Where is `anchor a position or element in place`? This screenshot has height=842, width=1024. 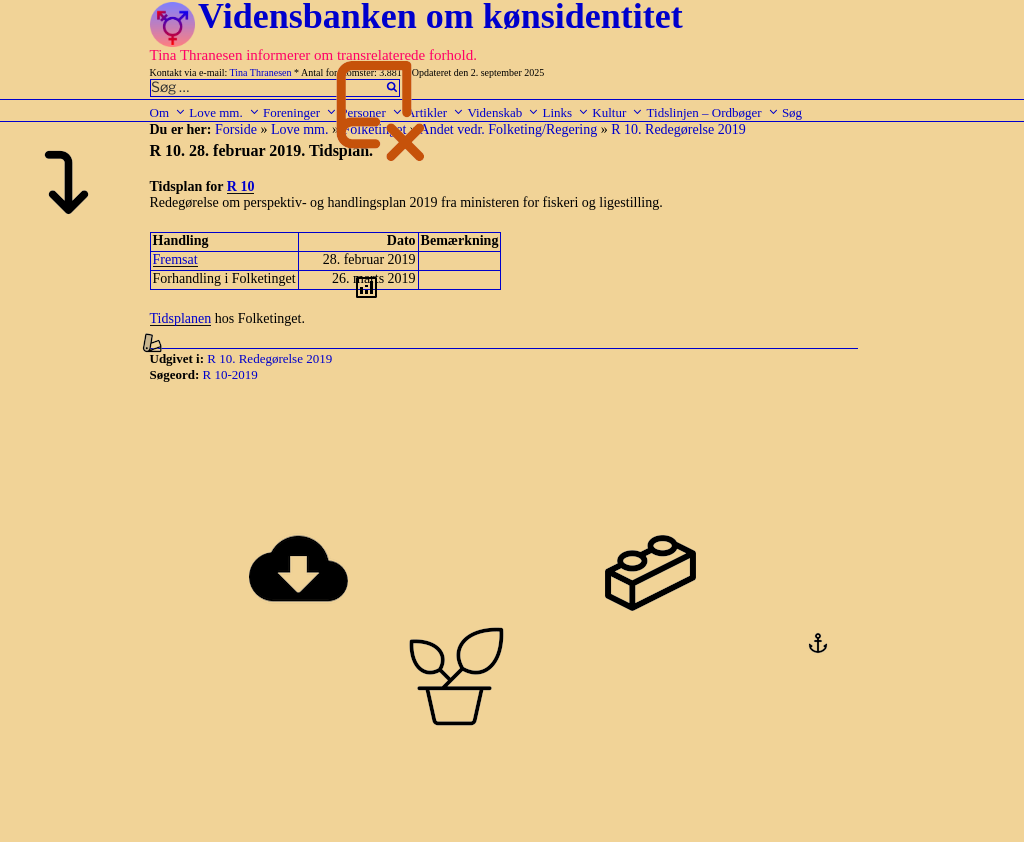 anchor a position or element in place is located at coordinates (818, 643).